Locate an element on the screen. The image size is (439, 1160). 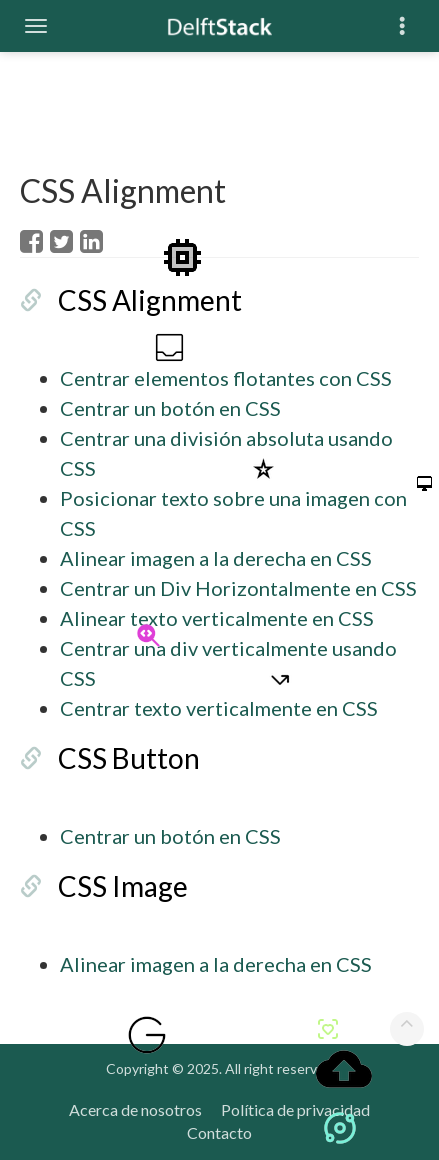
indicates a missed outgoing call is located at coordinates (280, 680).